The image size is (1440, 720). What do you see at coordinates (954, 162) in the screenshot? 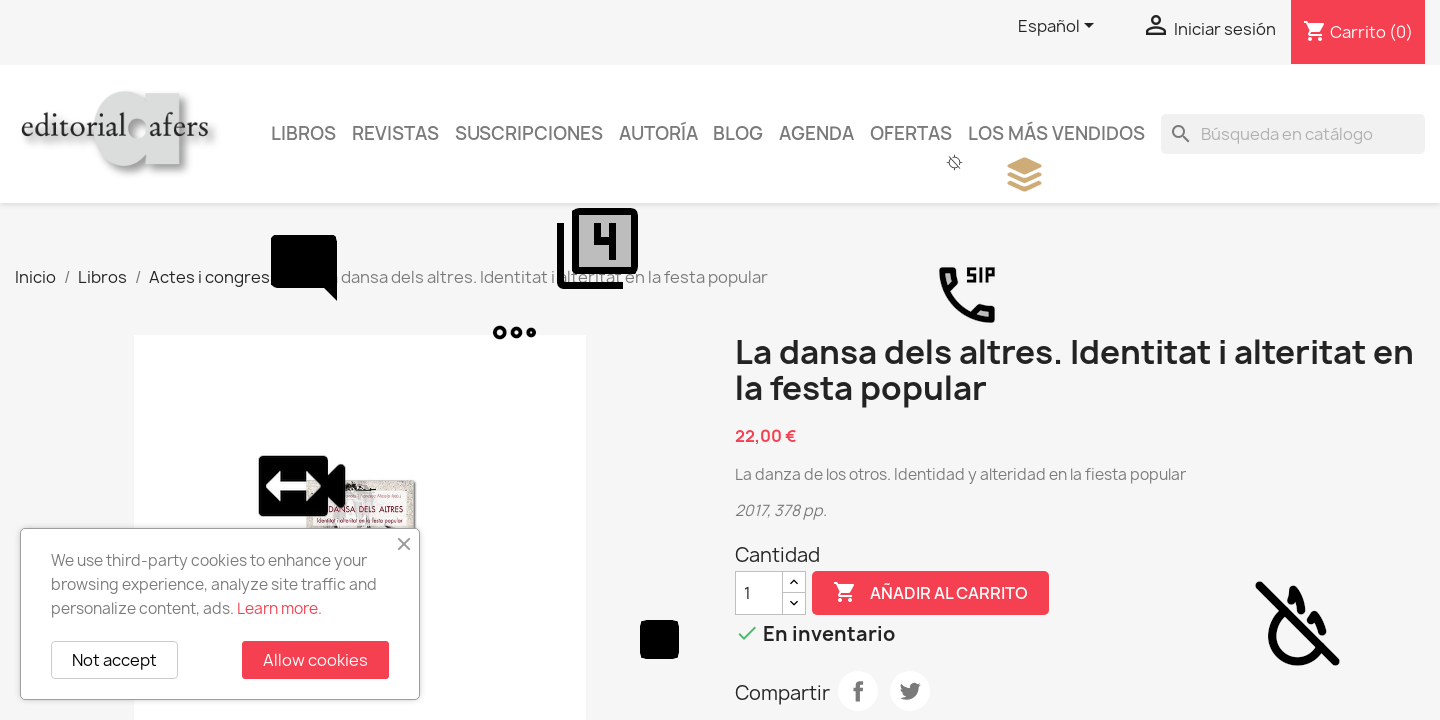
I see `location services disabled` at bounding box center [954, 162].